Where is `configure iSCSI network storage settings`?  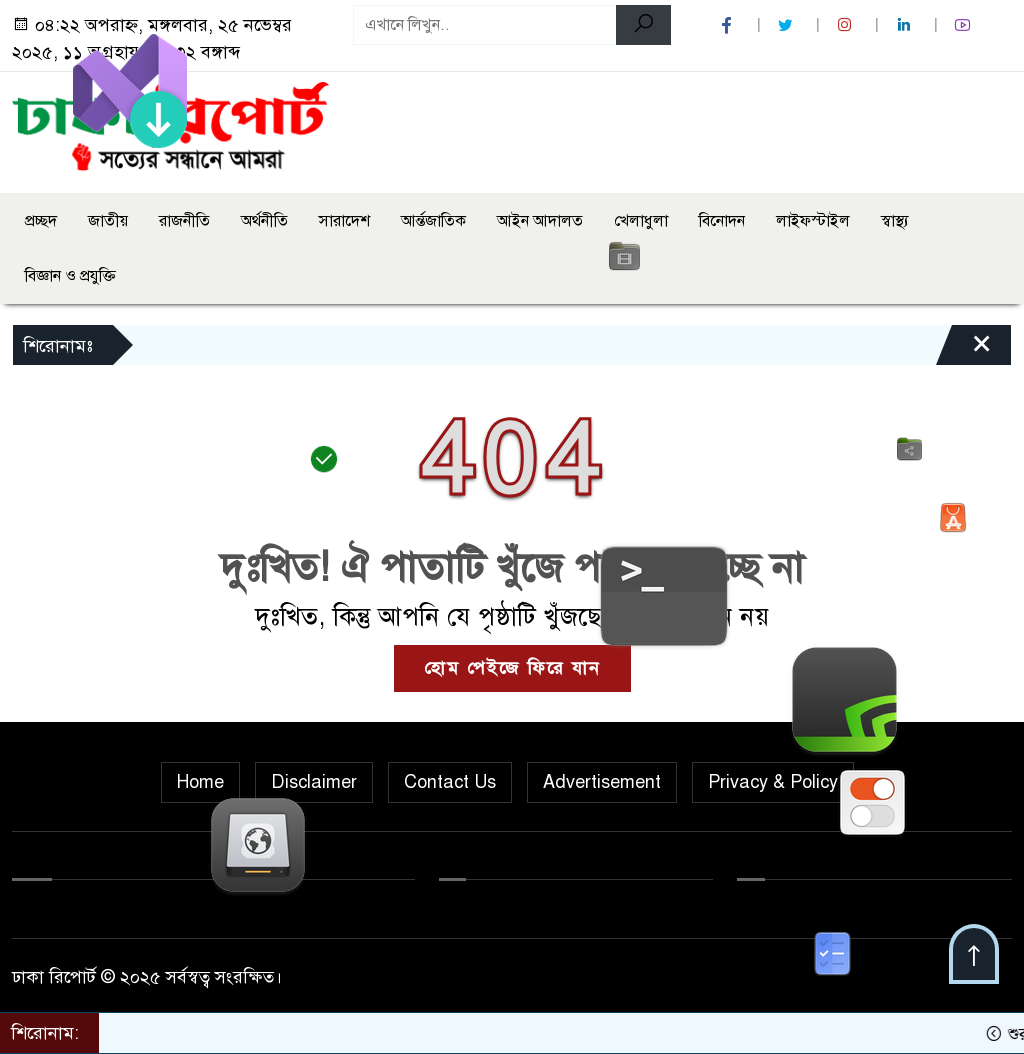
configure iSCSI network storage settings is located at coordinates (258, 845).